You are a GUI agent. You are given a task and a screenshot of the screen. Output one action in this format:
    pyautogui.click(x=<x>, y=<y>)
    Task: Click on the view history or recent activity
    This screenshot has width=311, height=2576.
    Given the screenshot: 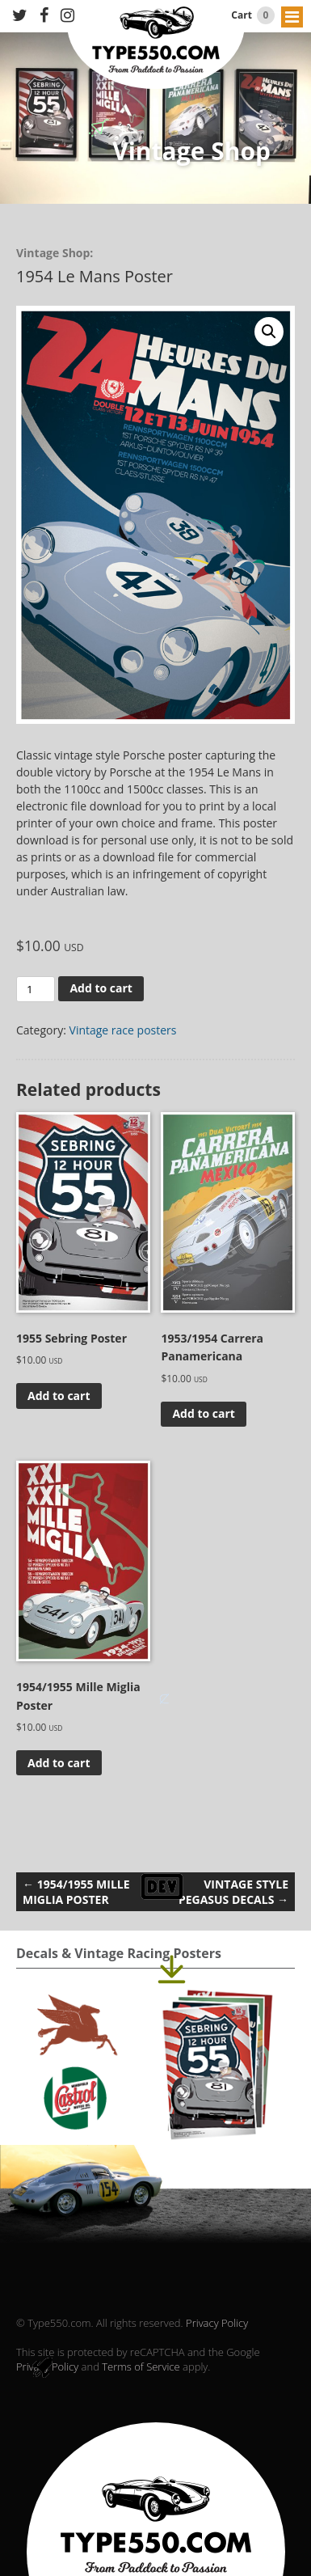 What is the action you would take?
    pyautogui.click(x=183, y=16)
    